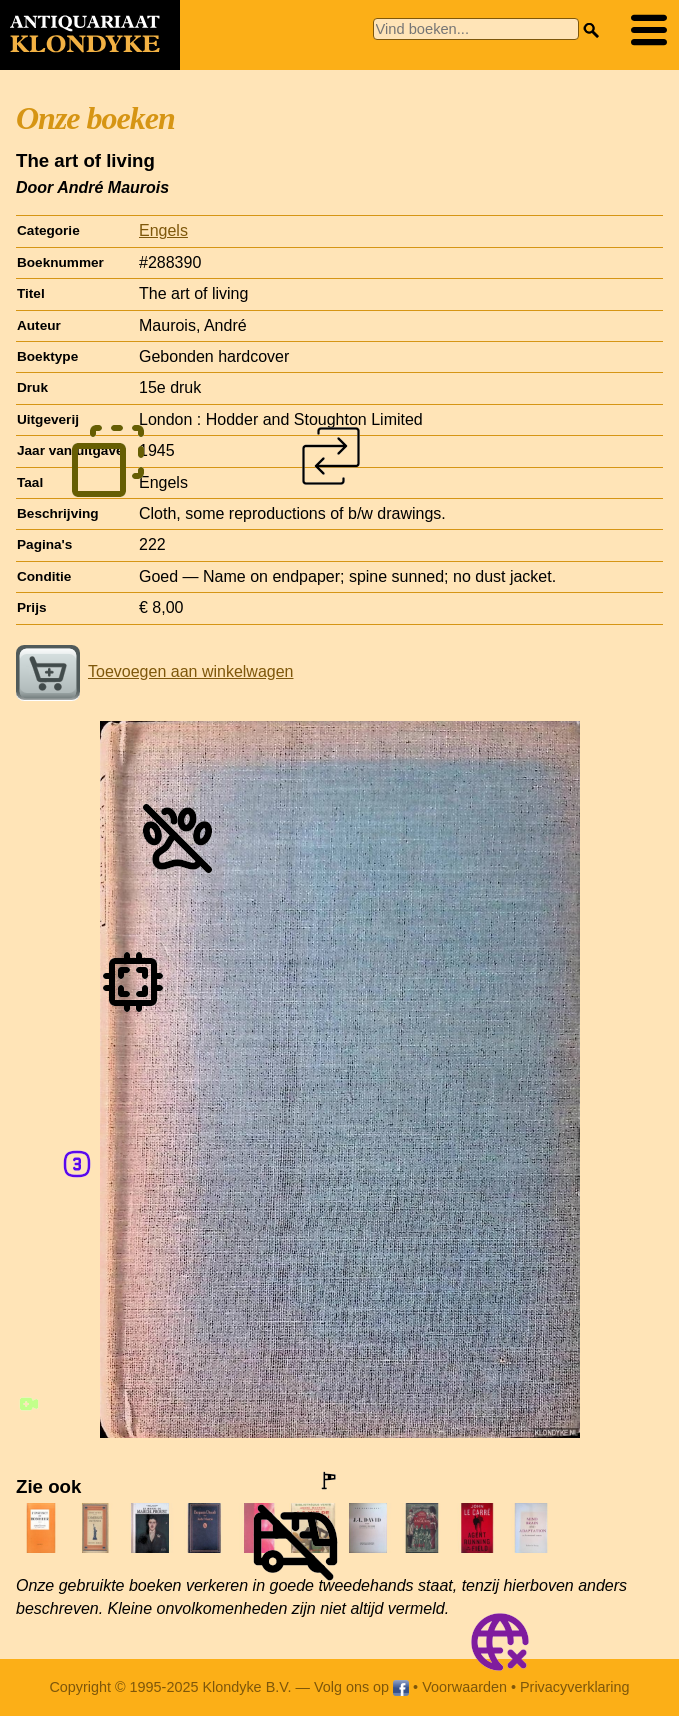 Image resolution: width=679 pixels, height=1716 pixels. I want to click on disable pet-friendly filter, so click(177, 838).